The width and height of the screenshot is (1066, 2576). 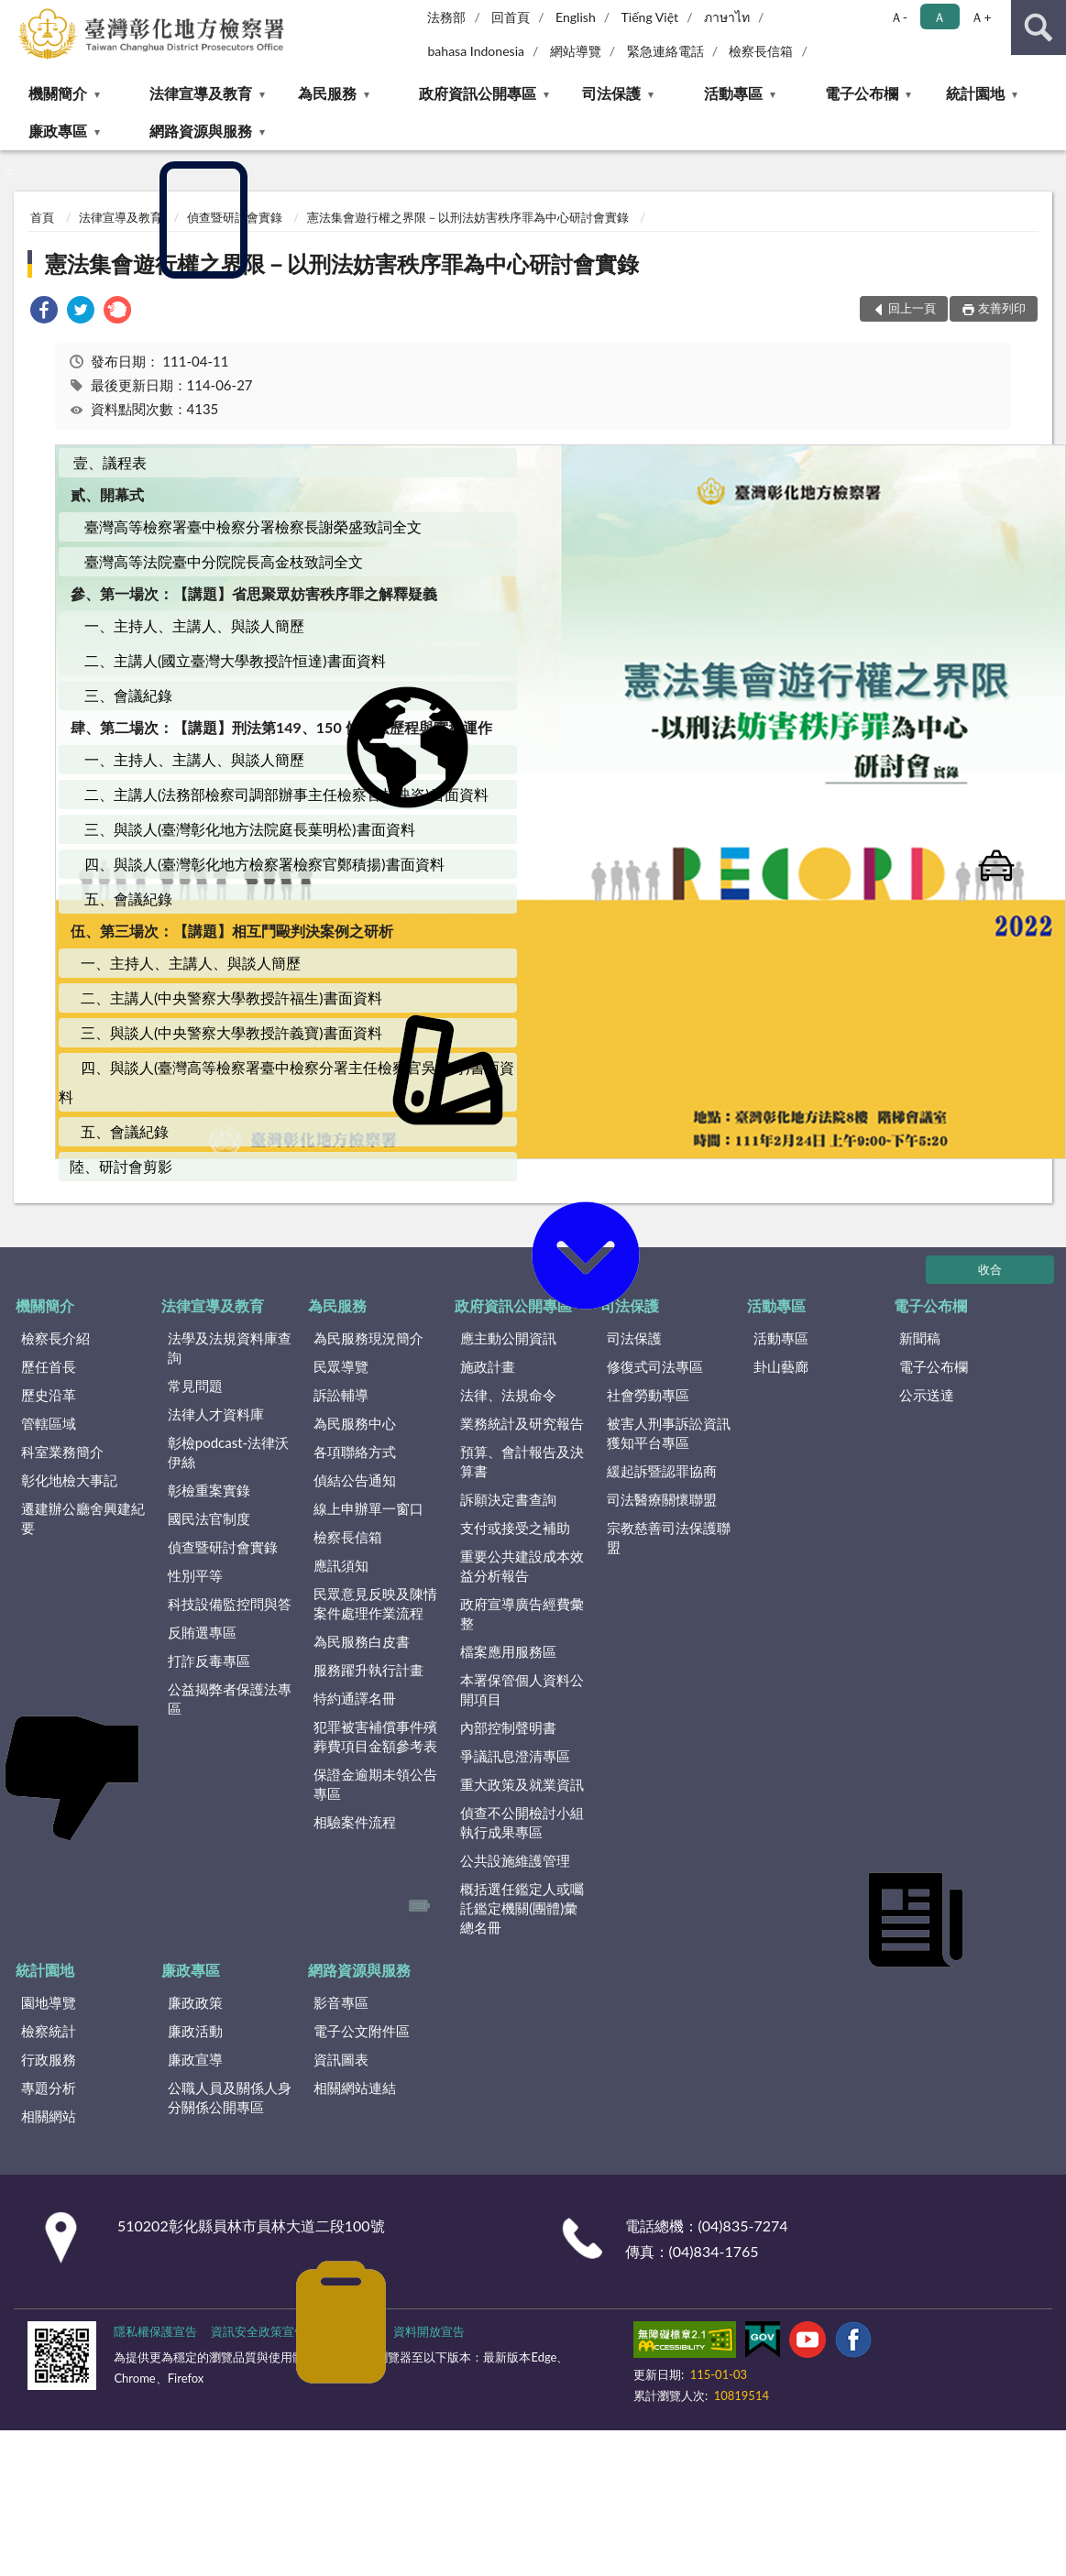 I want to click on view news or articles, so click(x=916, y=1920).